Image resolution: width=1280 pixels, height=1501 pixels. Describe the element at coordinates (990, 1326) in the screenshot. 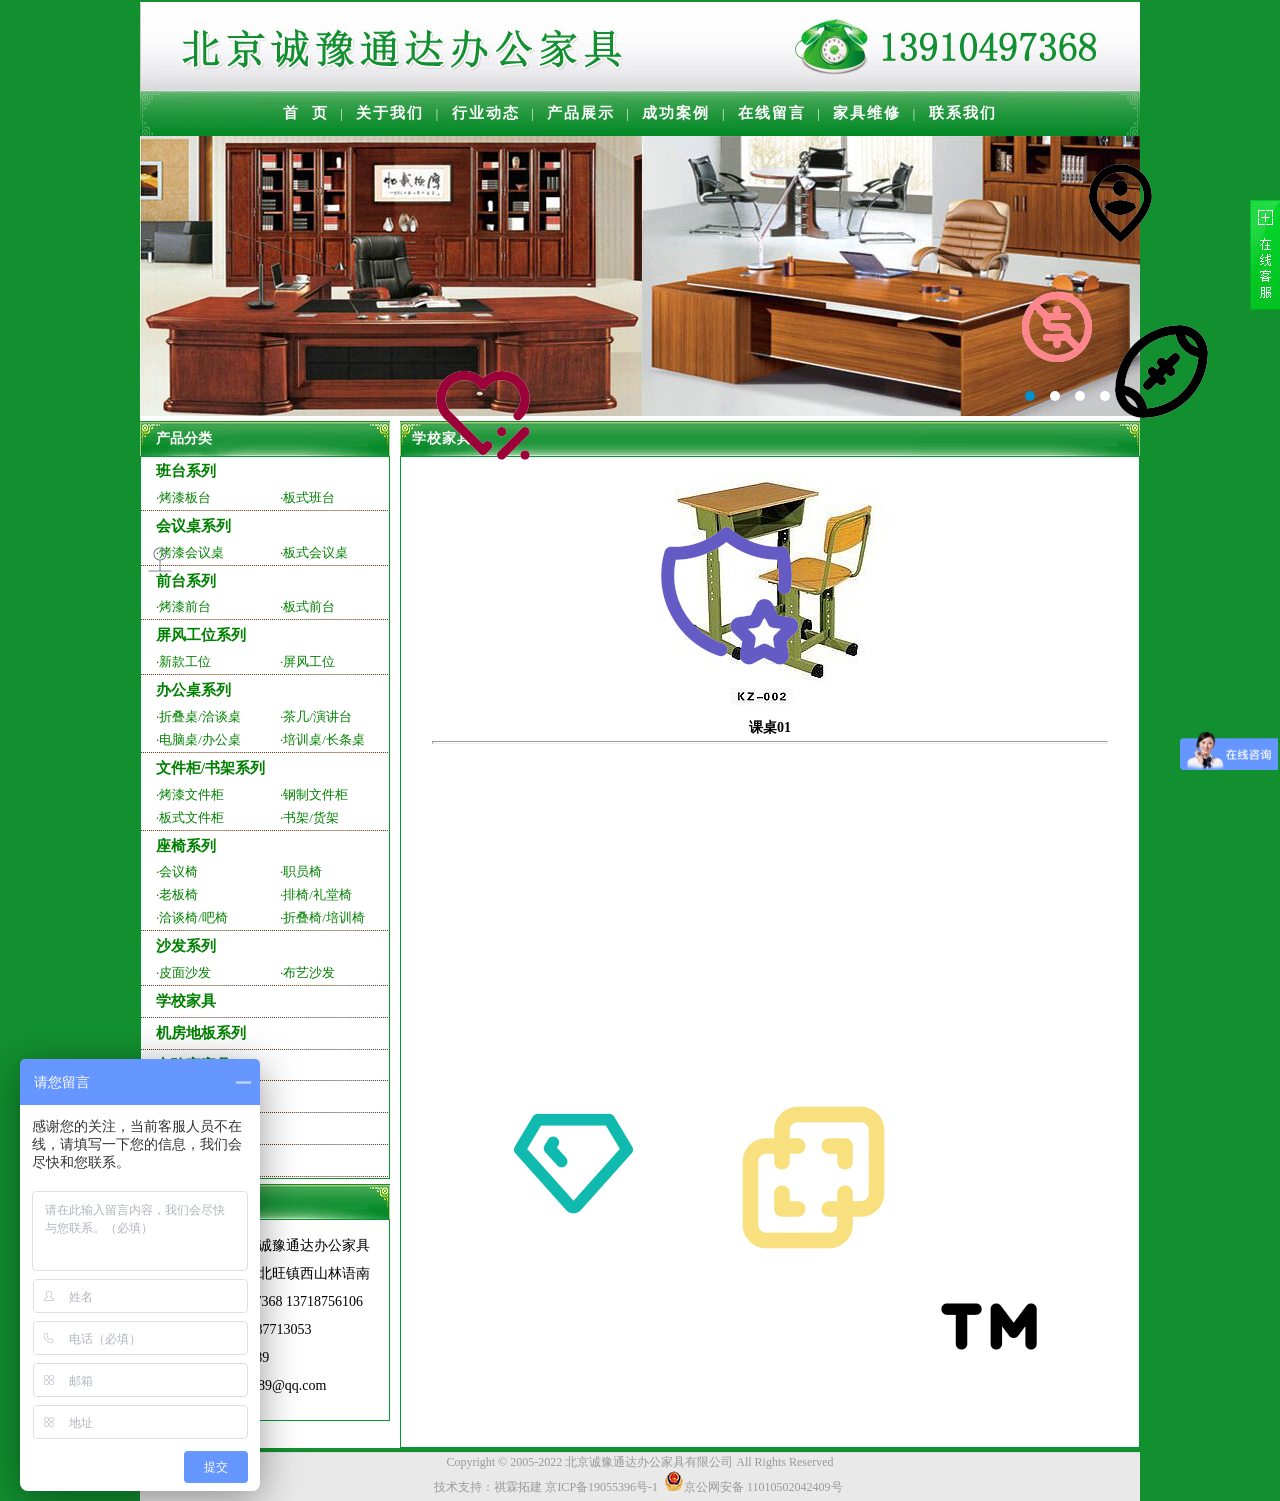

I see `indicates trademarked content or branding` at that location.